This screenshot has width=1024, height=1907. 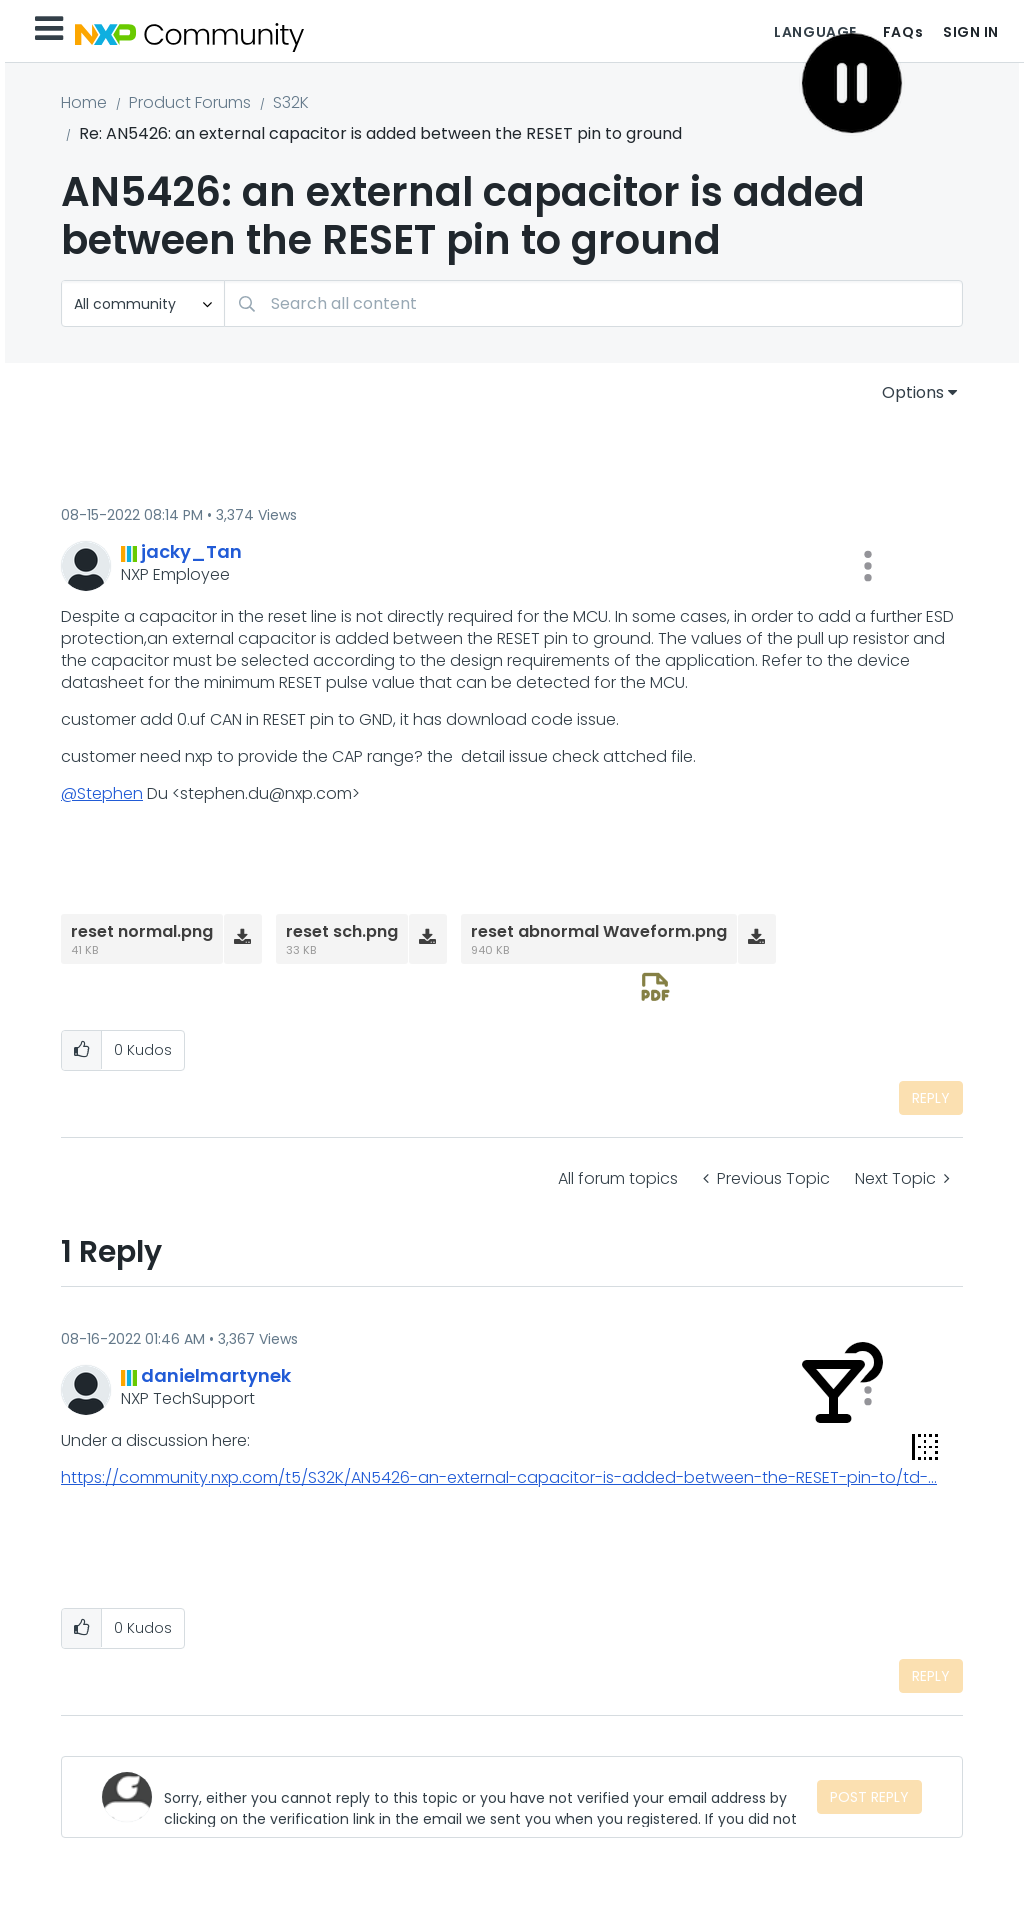 I want to click on apply border to left edge of cell or element, so click(x=925, y=1447).